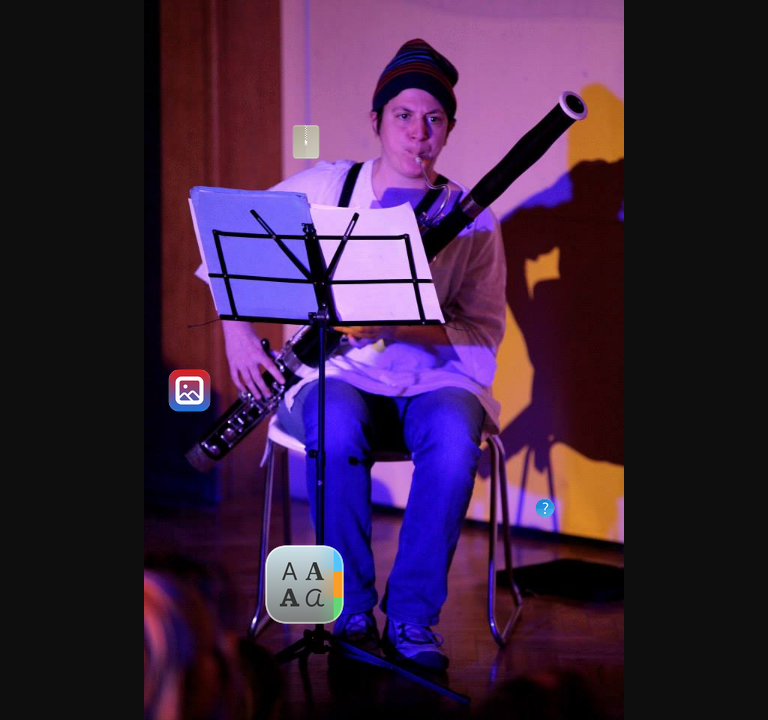 The image size is (768, 720). I want to click on open engrampa archive manager, so click(306, 142).